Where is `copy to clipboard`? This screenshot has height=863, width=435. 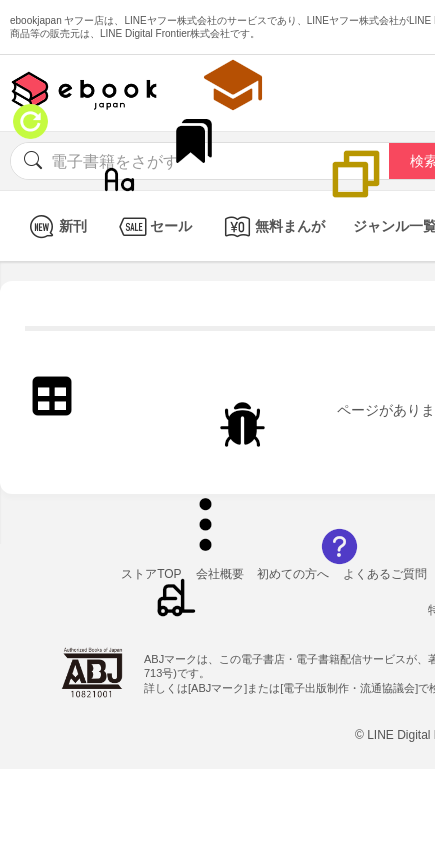 copy to clipboard is located at coordinates (356, 174).